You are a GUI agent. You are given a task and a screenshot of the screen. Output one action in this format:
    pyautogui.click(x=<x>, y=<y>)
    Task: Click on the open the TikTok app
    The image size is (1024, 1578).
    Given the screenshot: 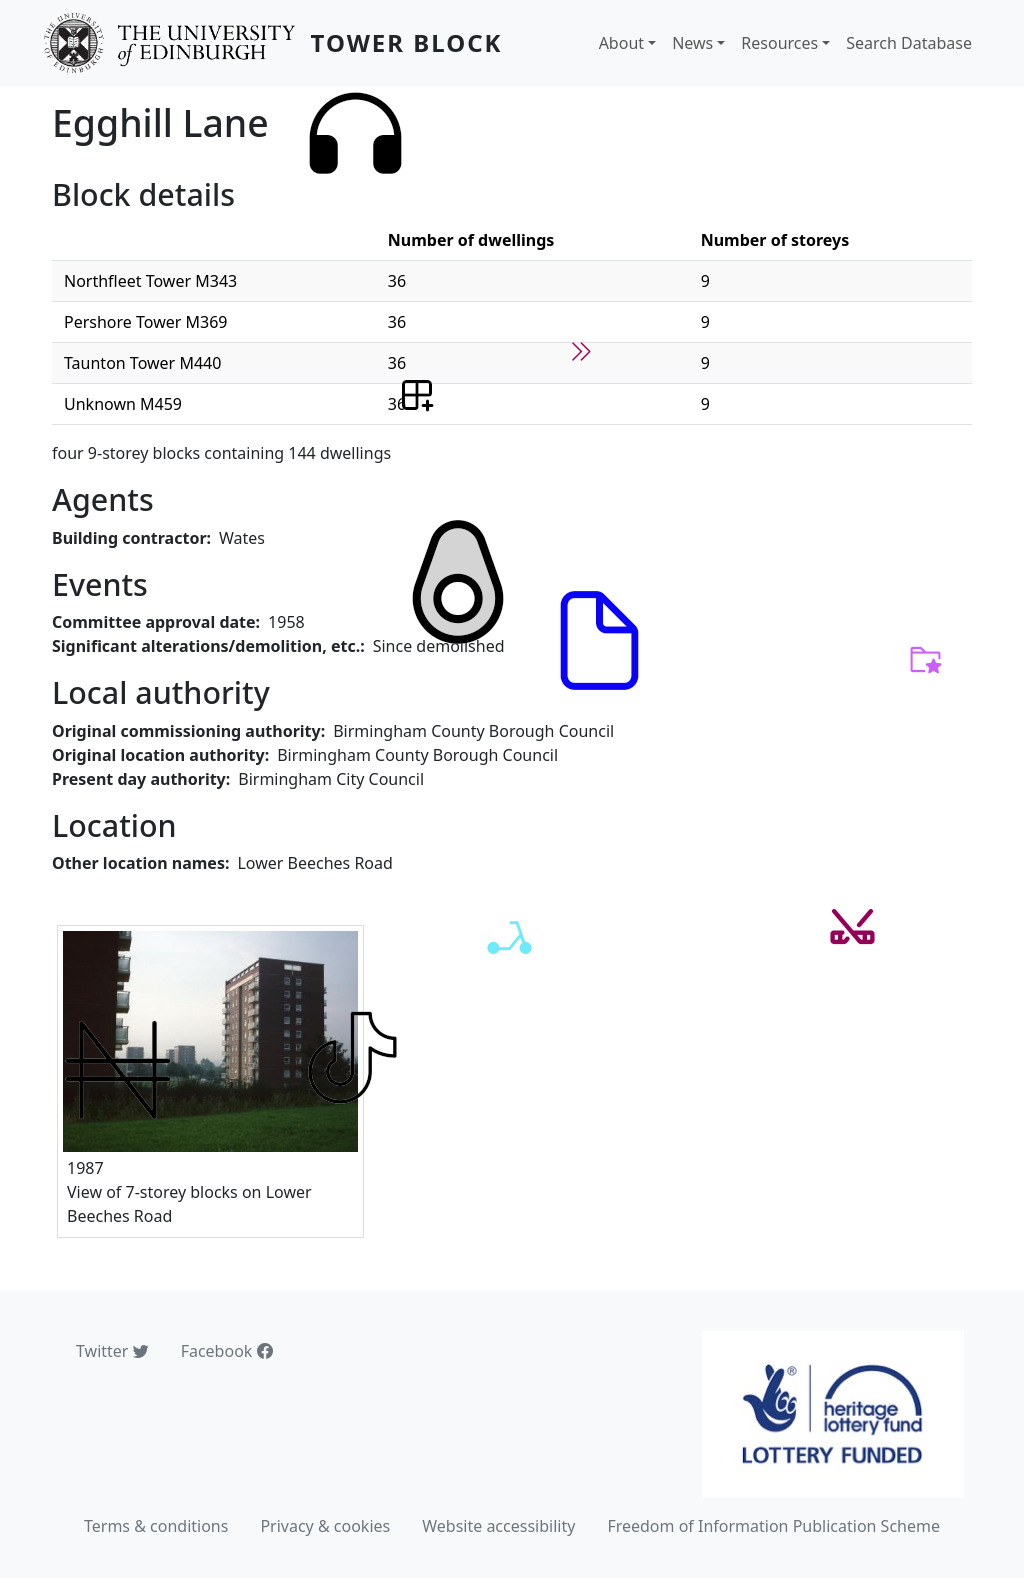 What is the action you would take?
    pyautogui.click(x=352, y=1059)
    